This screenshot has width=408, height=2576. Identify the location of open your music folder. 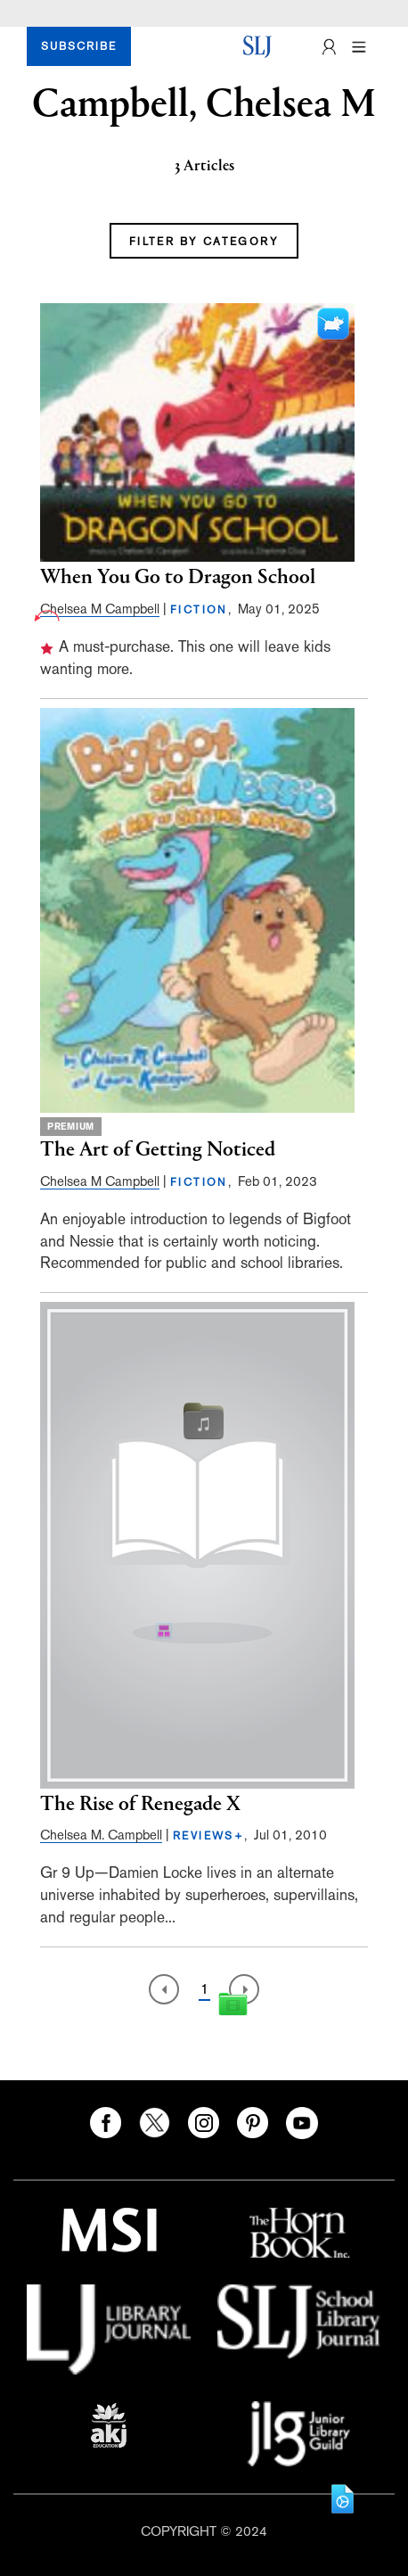
(203, 1420).